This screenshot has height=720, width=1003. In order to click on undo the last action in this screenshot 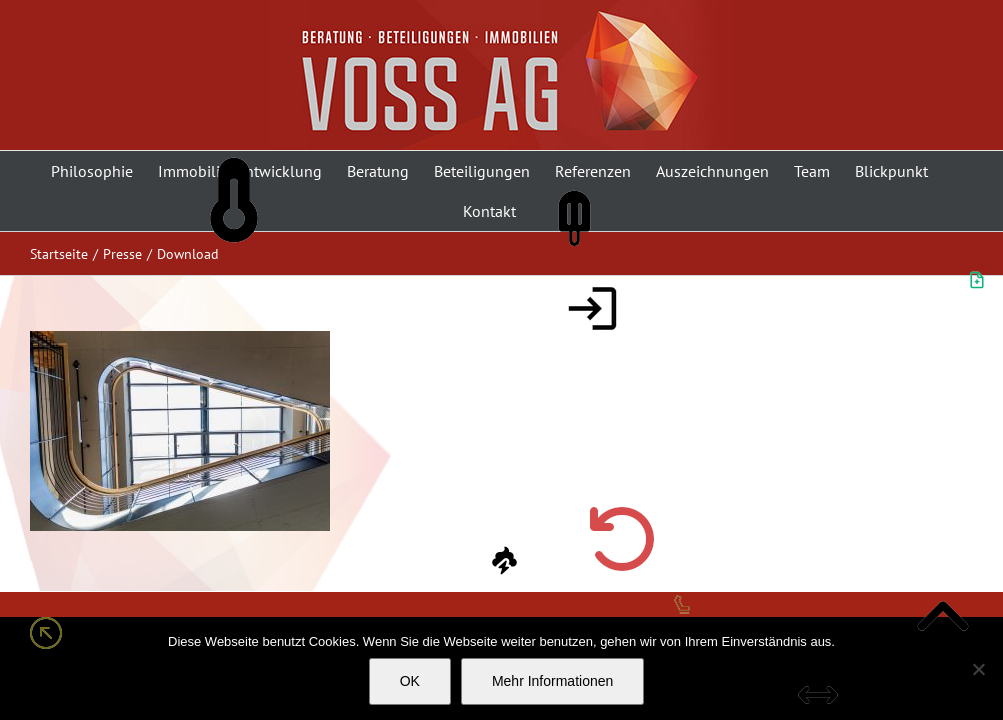, I will do `click(622, 539)`.